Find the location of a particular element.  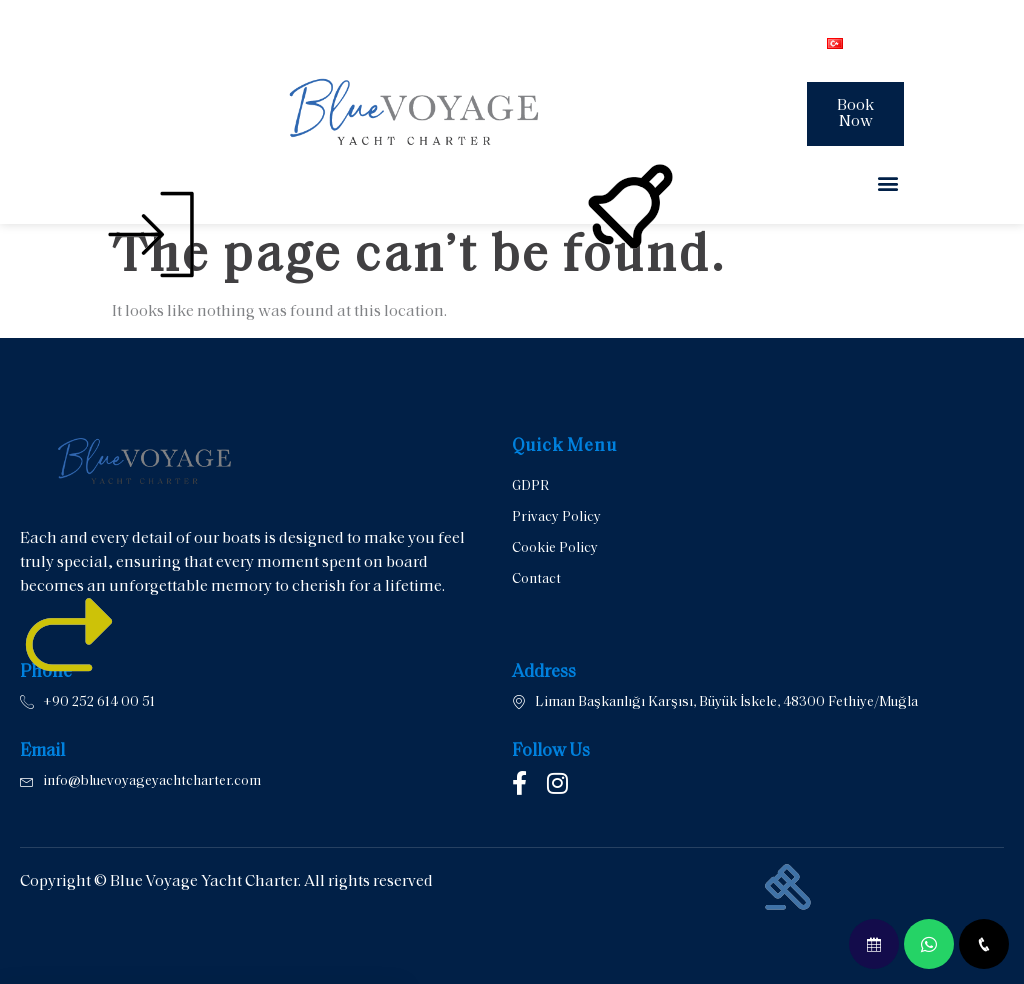

sign in to your account is located at coordinates (158, 234).